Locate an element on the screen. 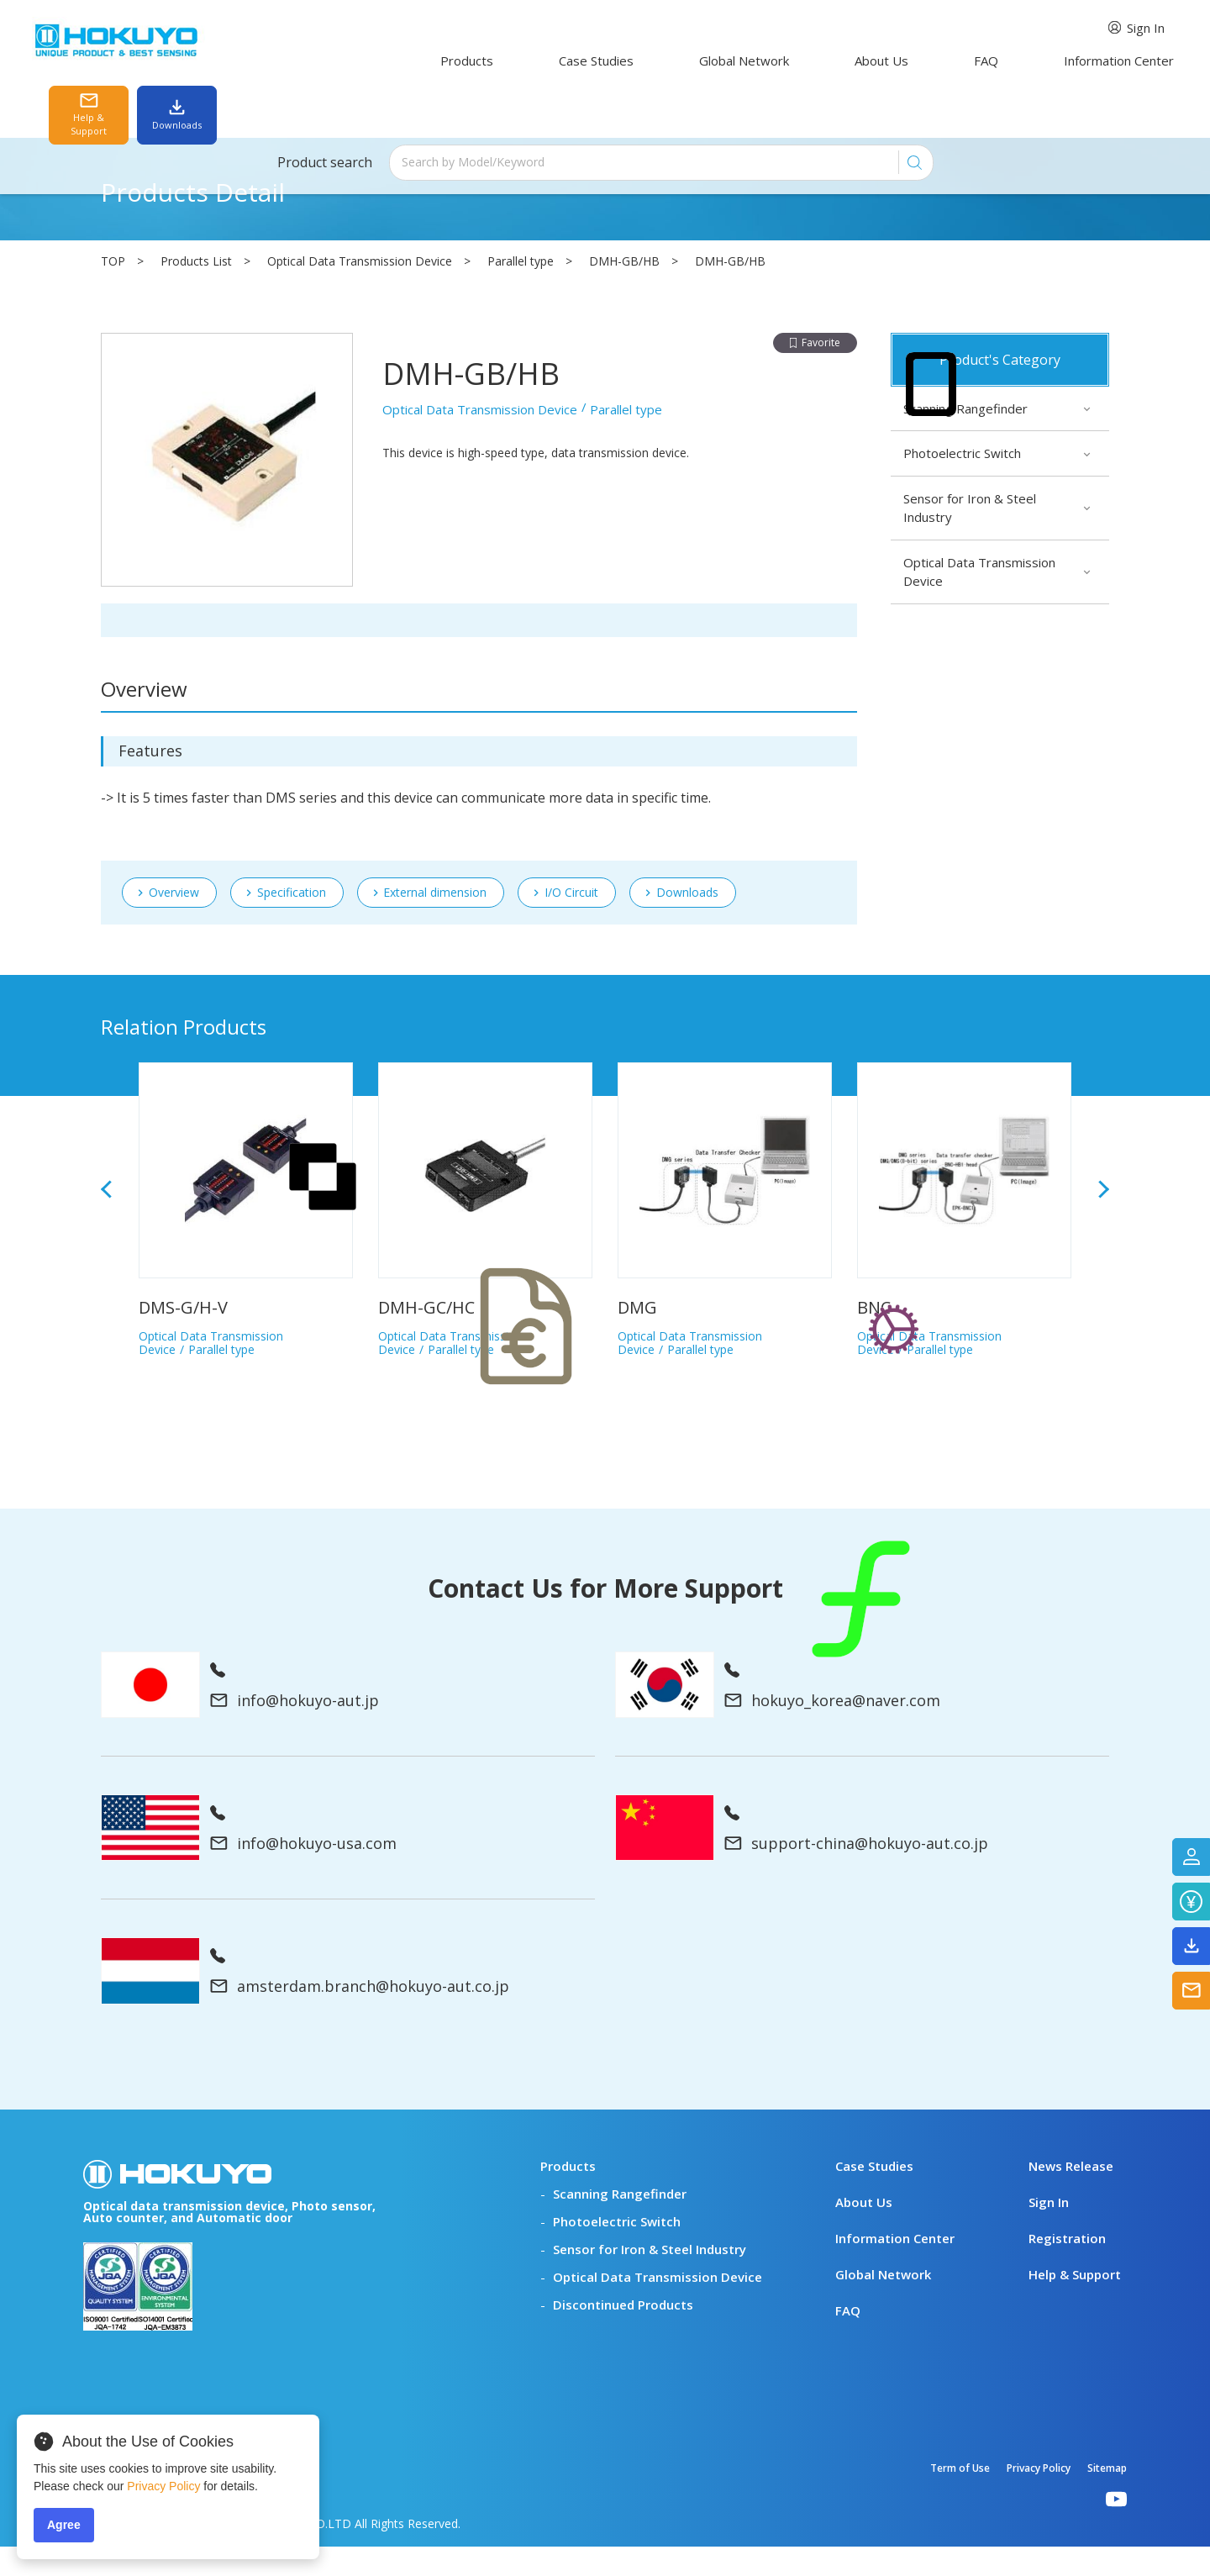 The image size is (1210, 2576). exclude overlapping areas in a selection is located at coordinates (323, 1177).